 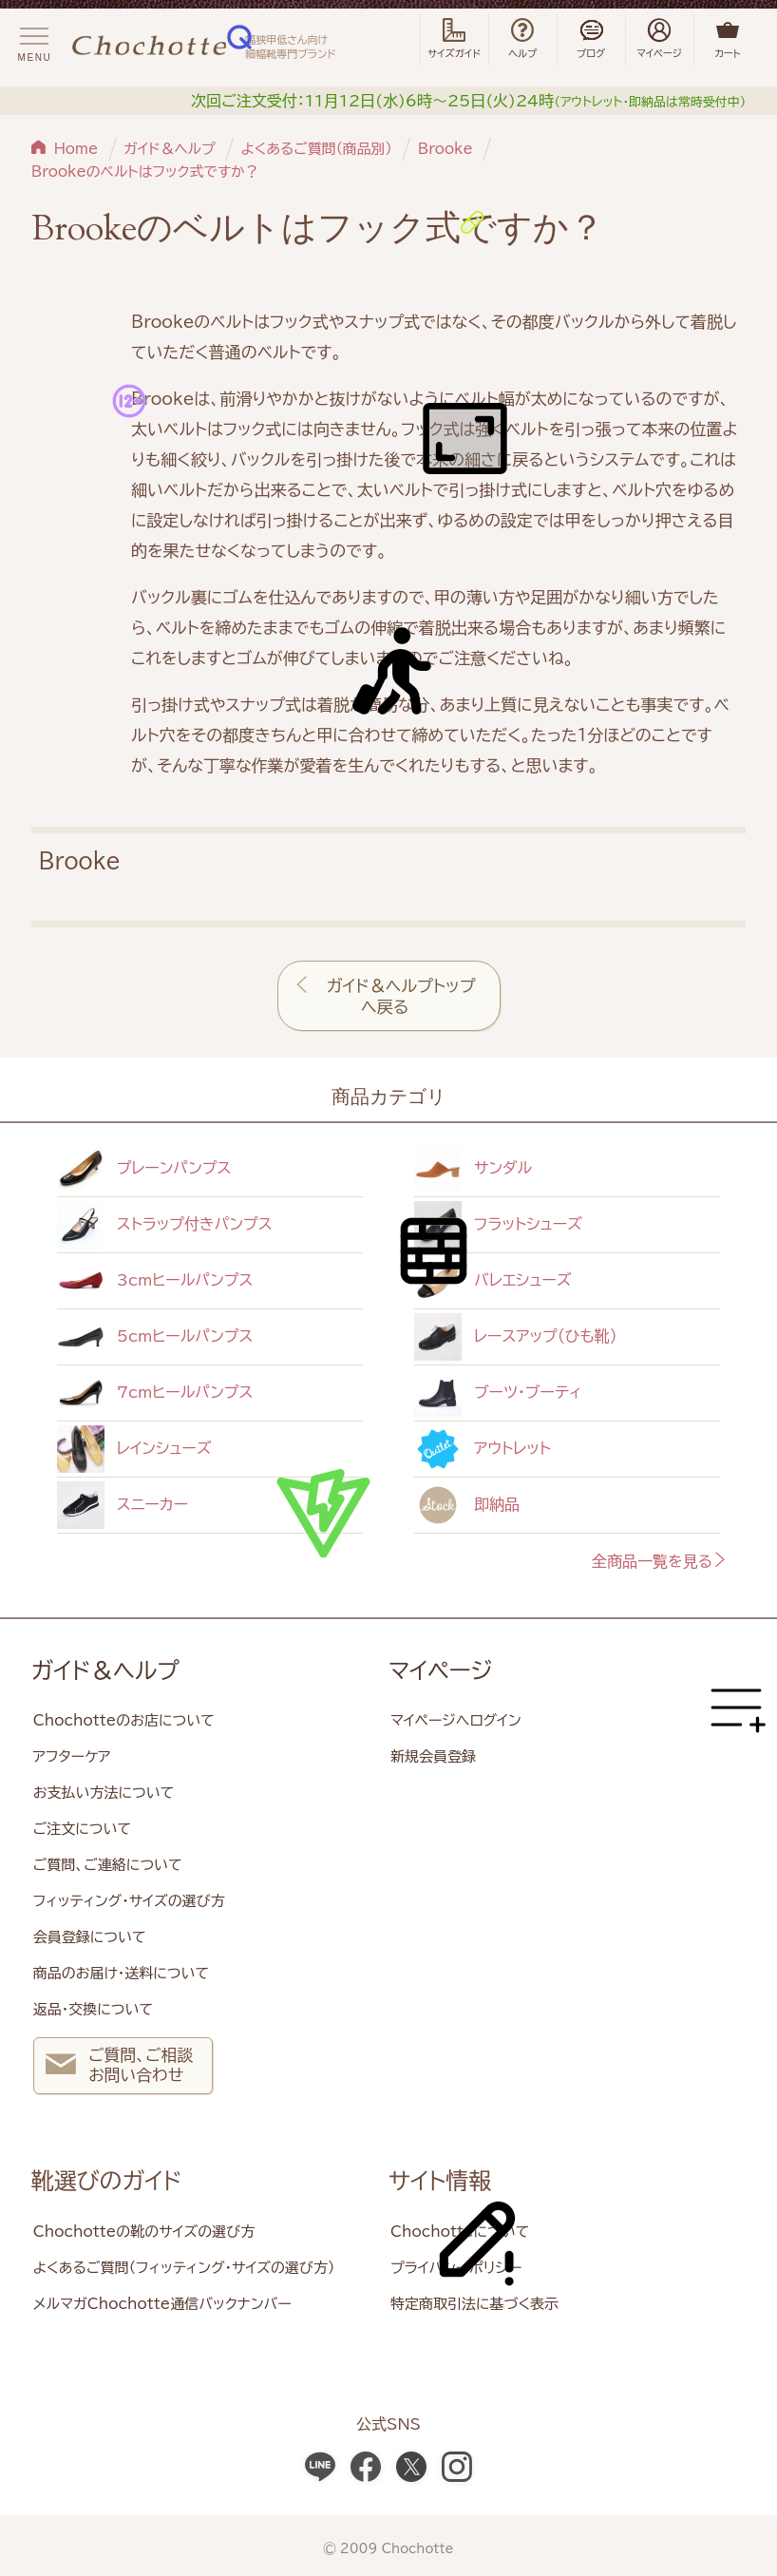 What do you see at coordinates (239, 37) in the screenshot?
I see `indicates guatemalan quetzal currency` at bounding box center [239, 37].